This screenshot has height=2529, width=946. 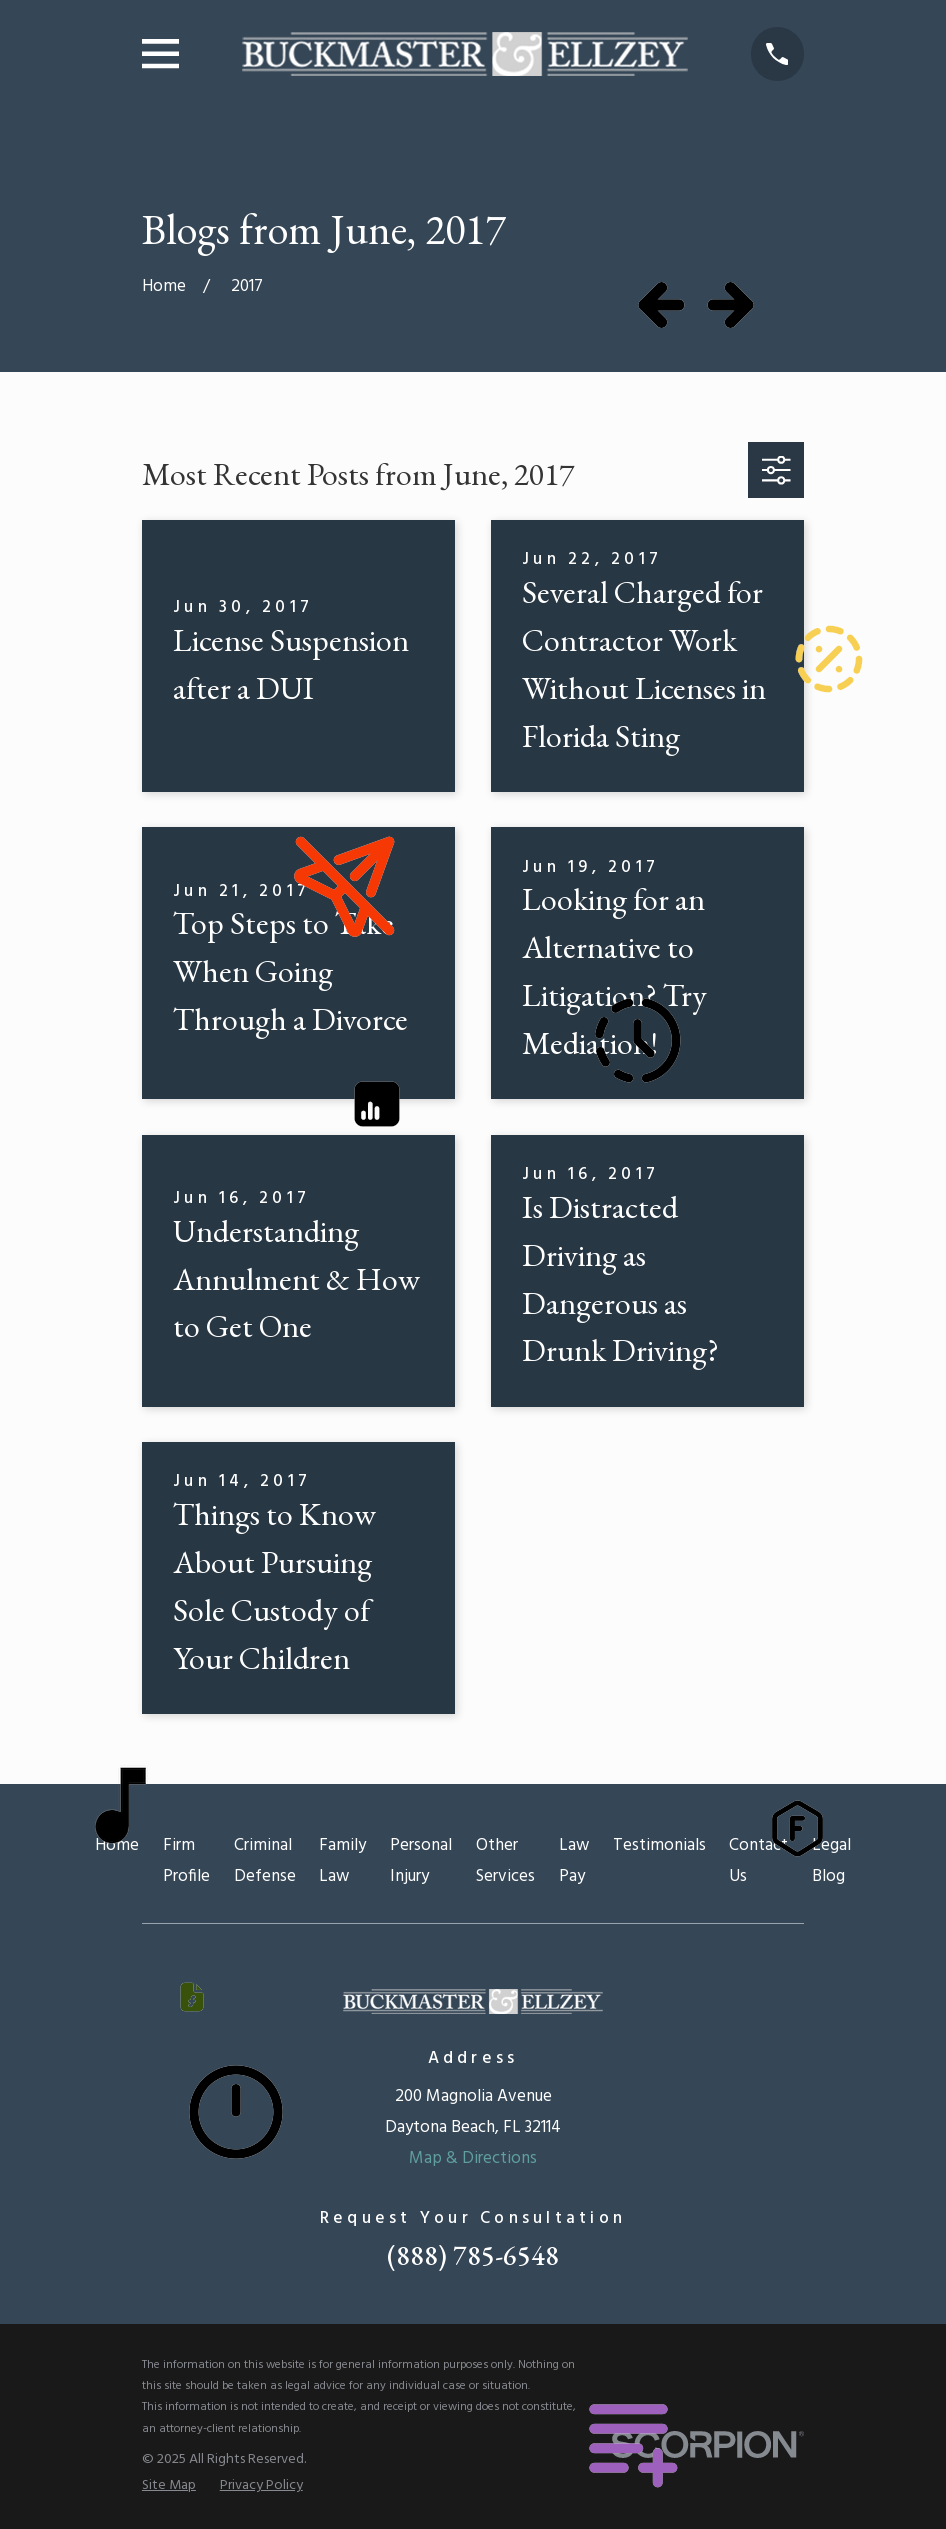 I want to click on align content to bottom-left corner, so click(x=377, y=1104).